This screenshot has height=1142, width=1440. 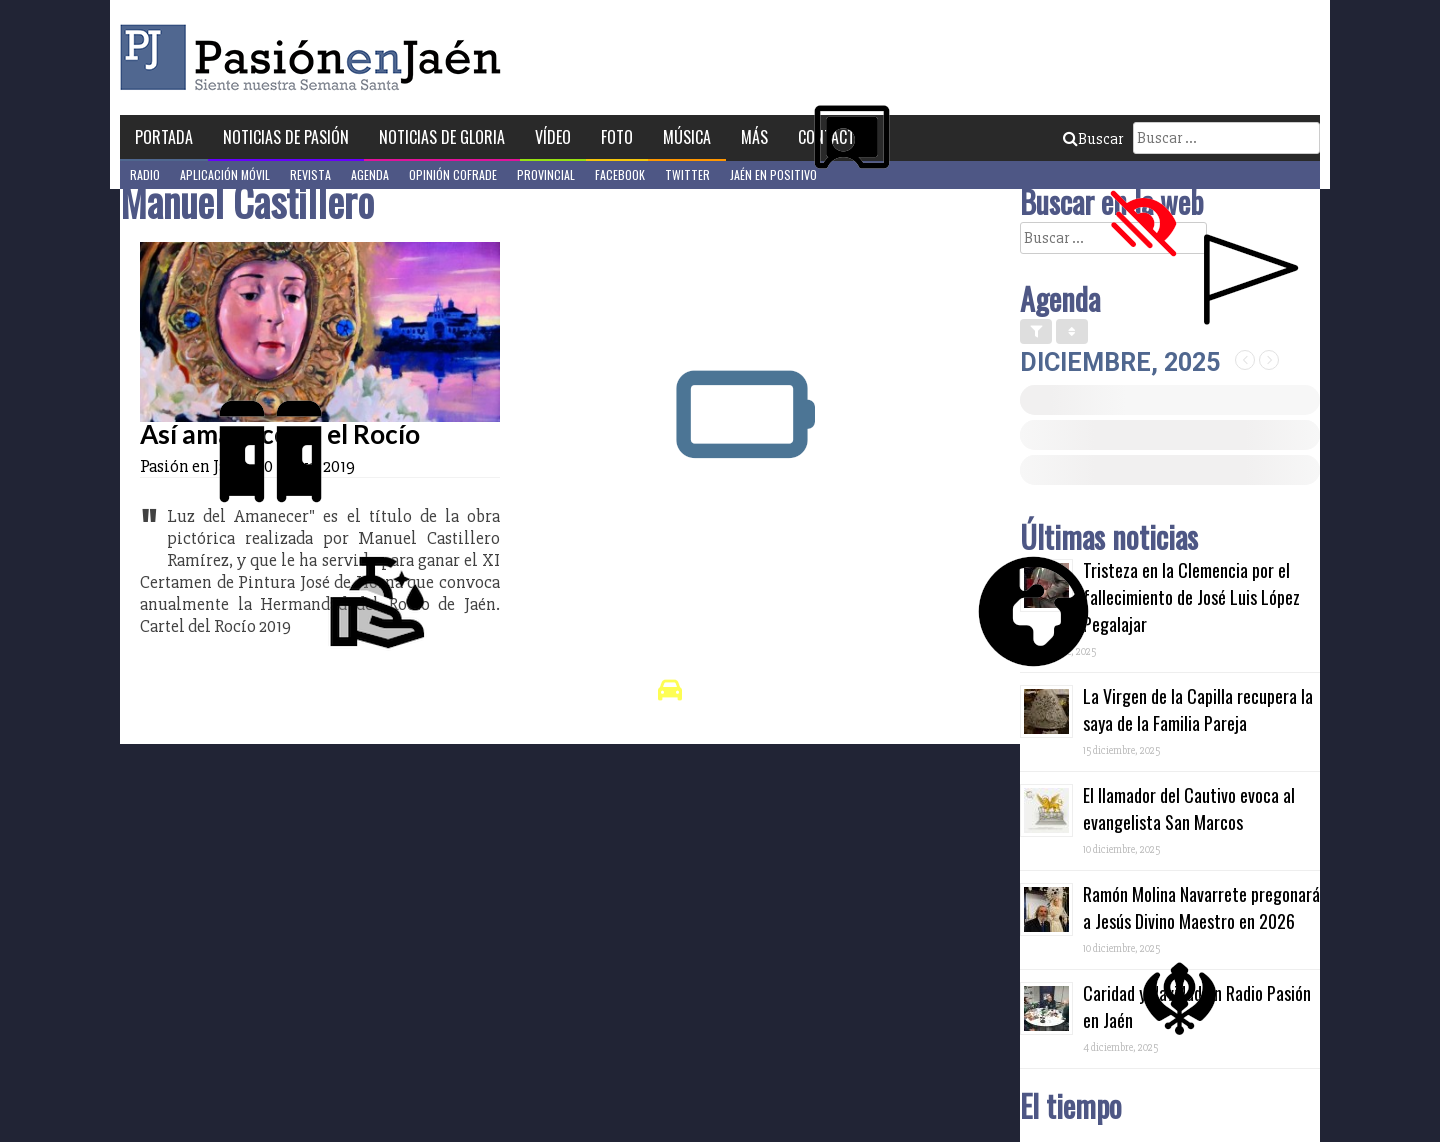 What do you see at coordinates (742, 407) in the screenshot?
I see `indicates empty battery status` at bounding box center [742, 407].